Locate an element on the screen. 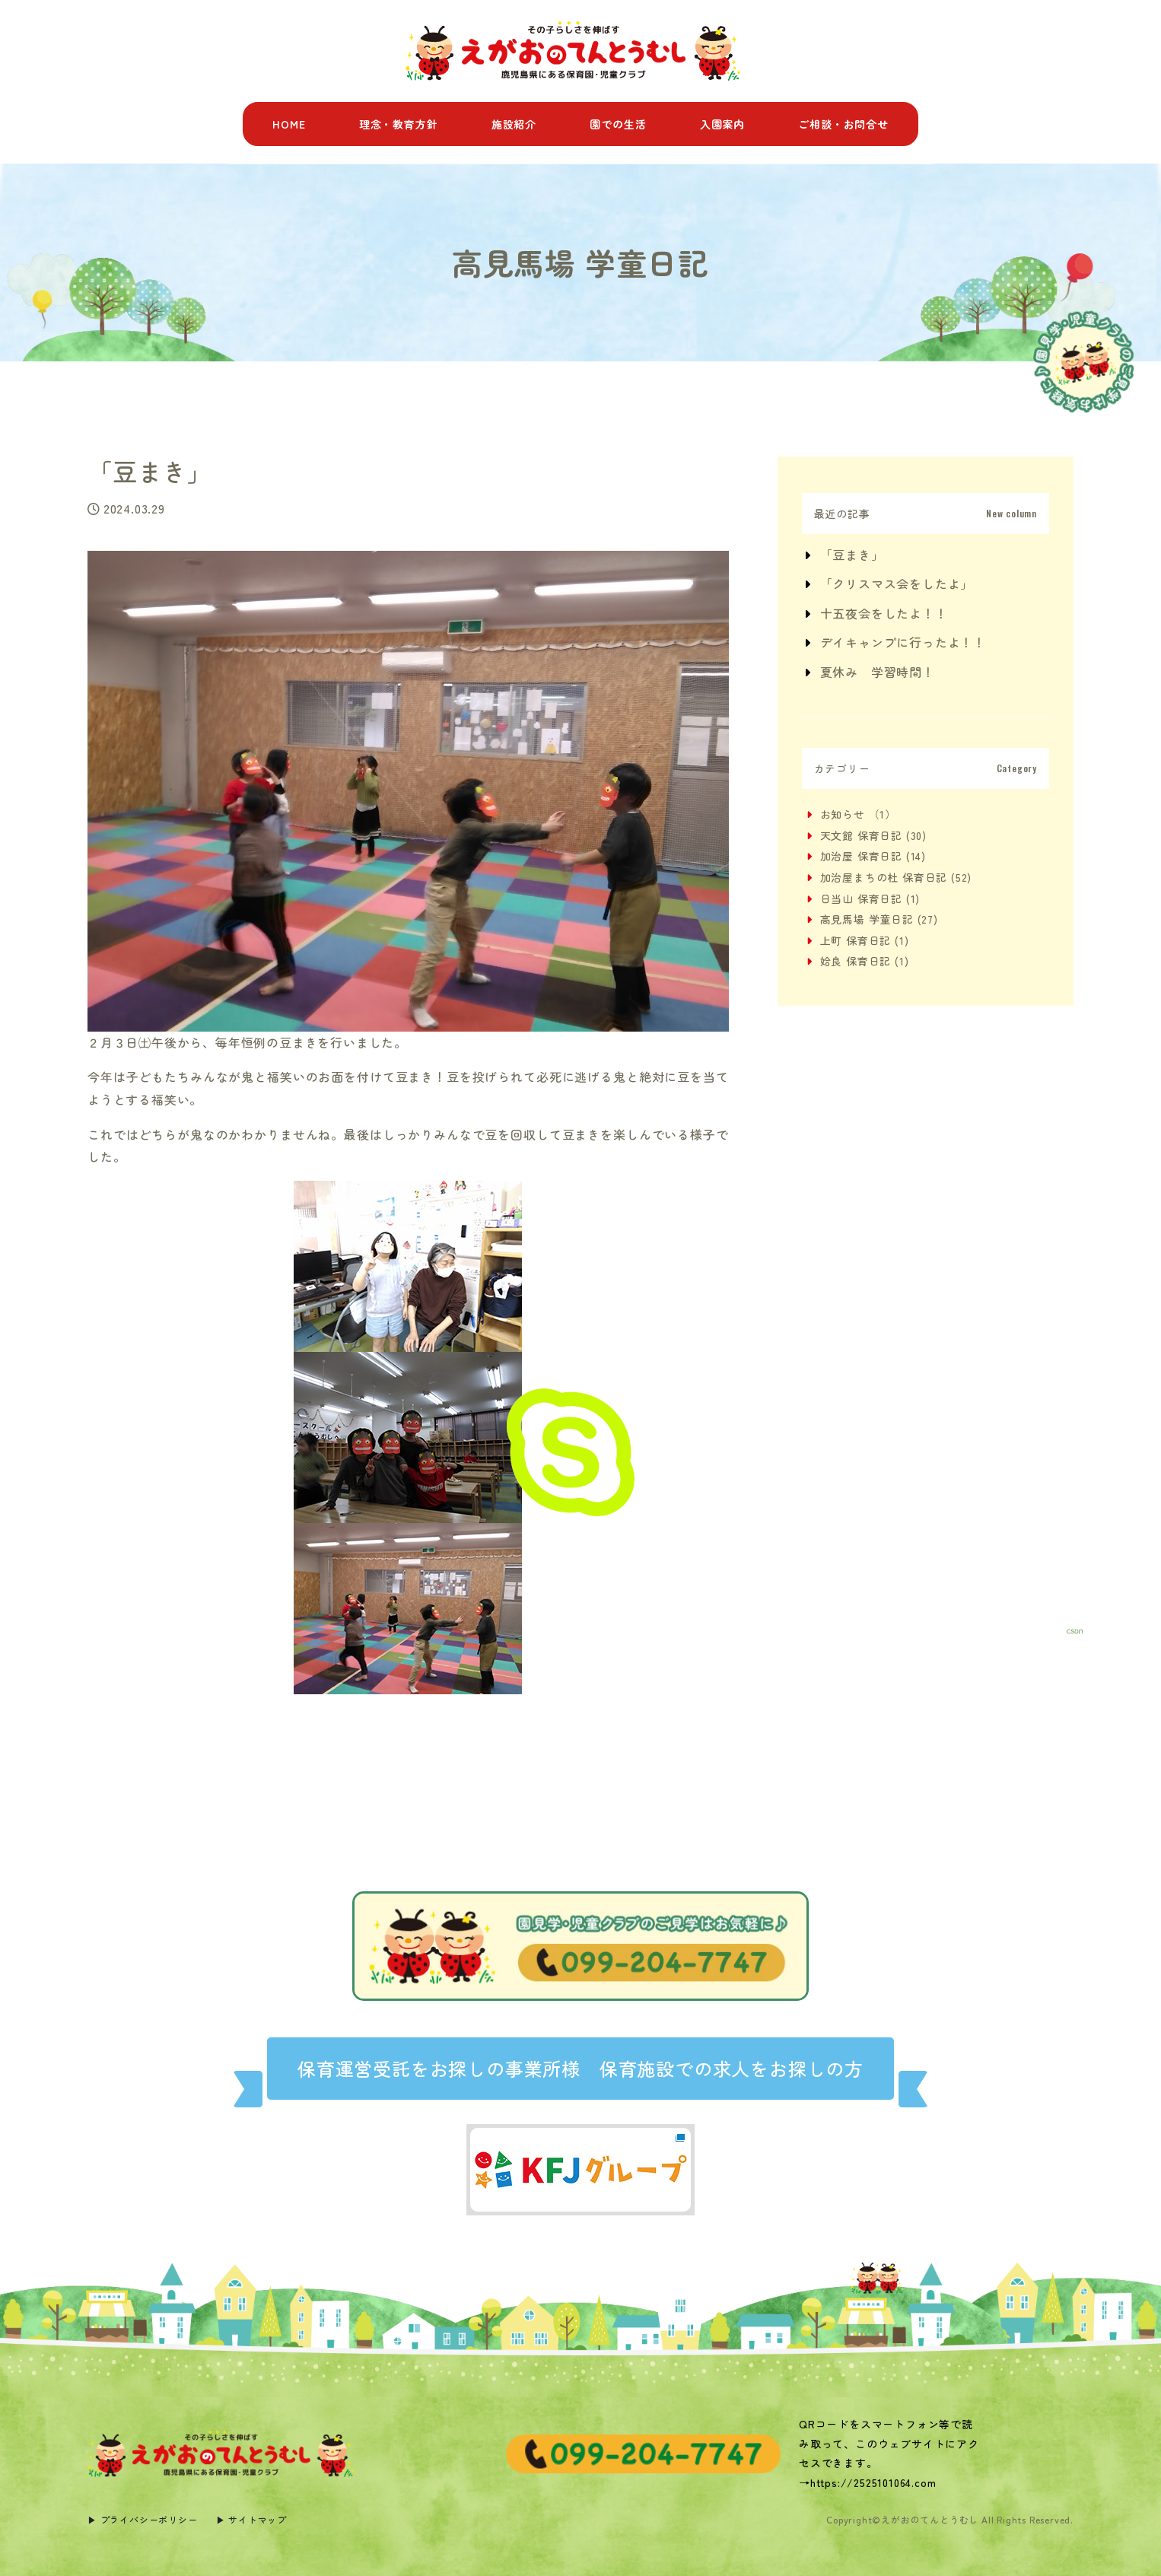  visit CSDN developer community is located at coordinates (1074, 1631).